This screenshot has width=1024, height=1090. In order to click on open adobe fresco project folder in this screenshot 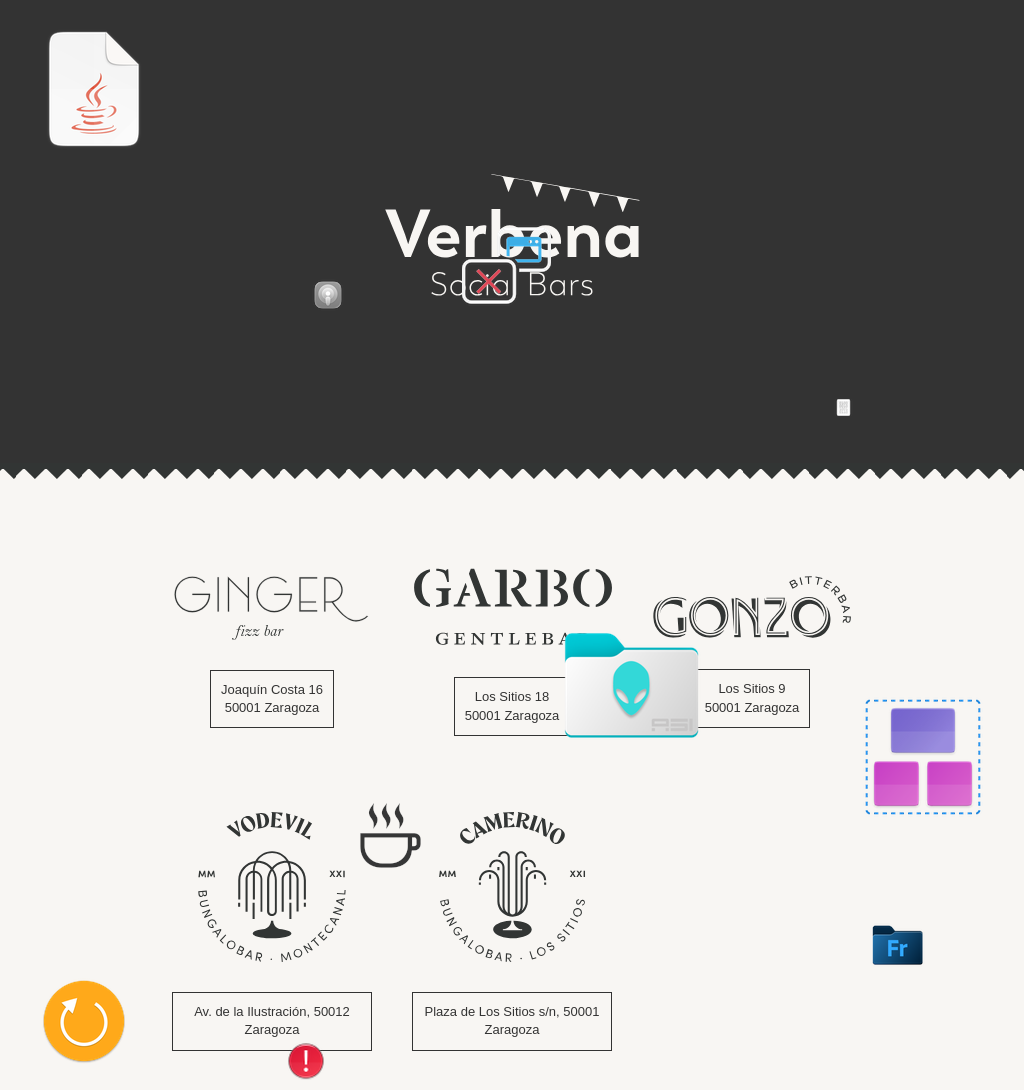, I will do `click(897, 946)`.